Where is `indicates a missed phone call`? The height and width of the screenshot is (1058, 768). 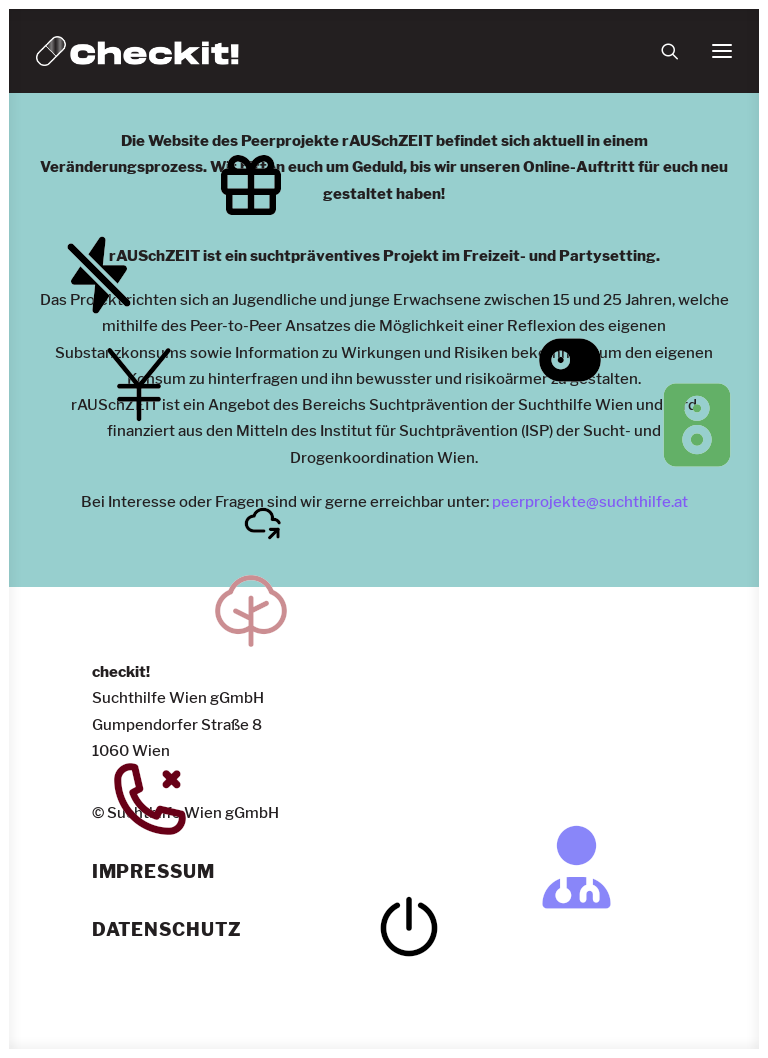 indicates a missed phone call is located at coordinates (150, 799).